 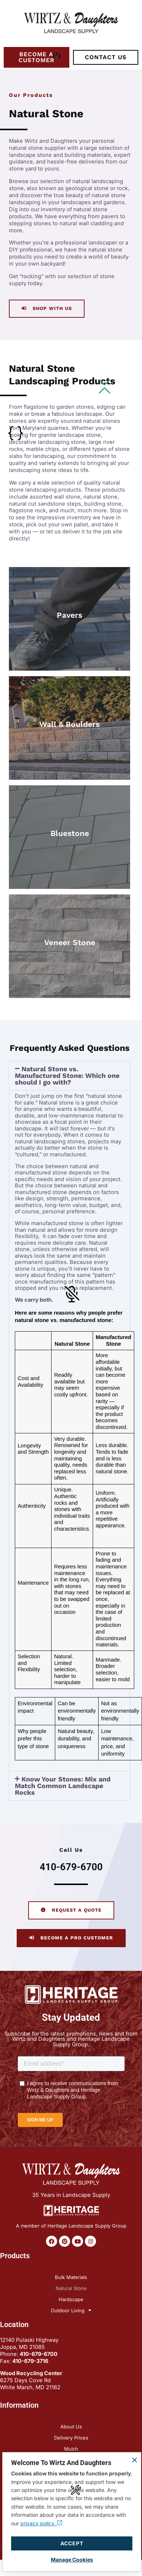 What do you see at coordinates (105, 386) in the screenshot?
I see `collapse or fold code sections` at bounding box center [105, 386].